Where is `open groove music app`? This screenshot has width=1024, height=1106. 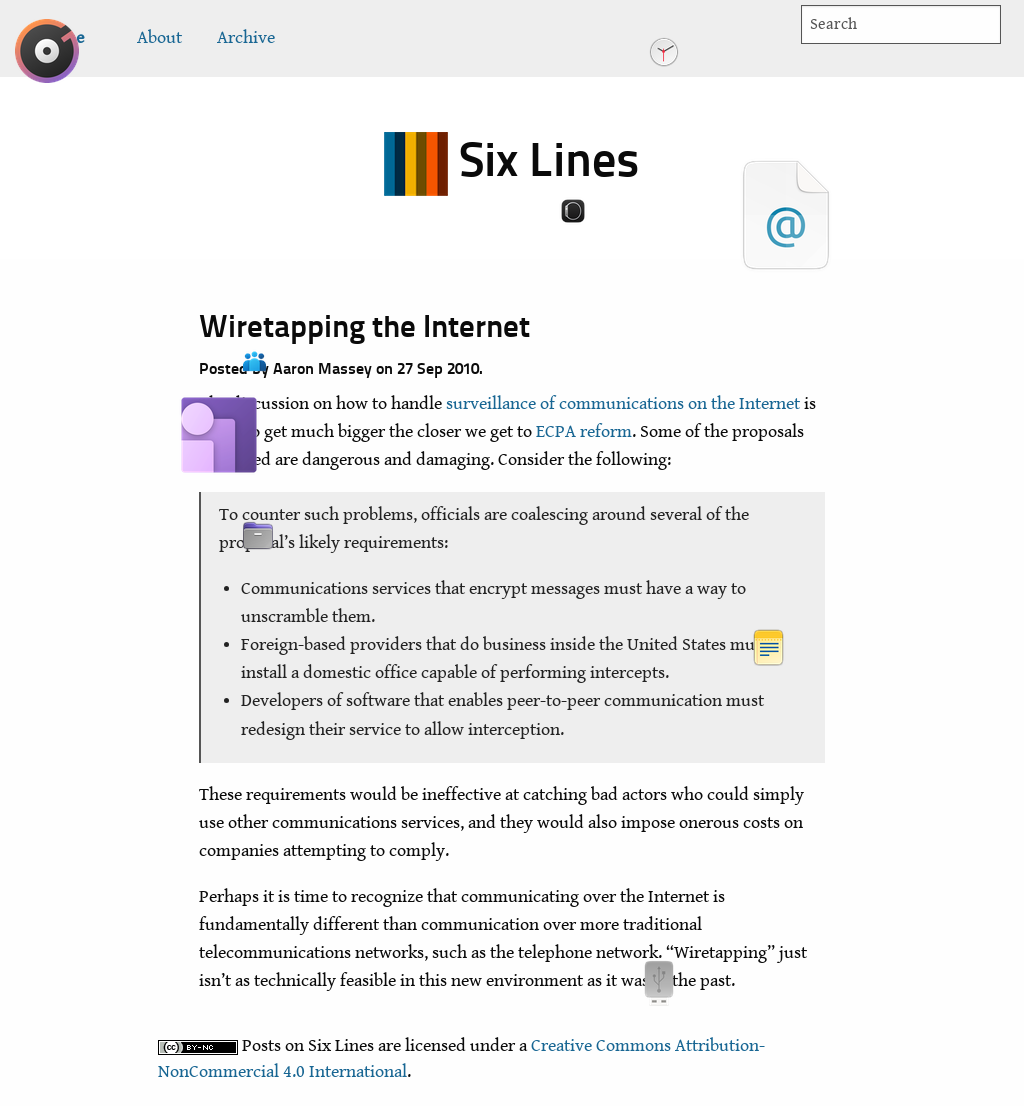
open groove music app is located at coordinates (47, 51).